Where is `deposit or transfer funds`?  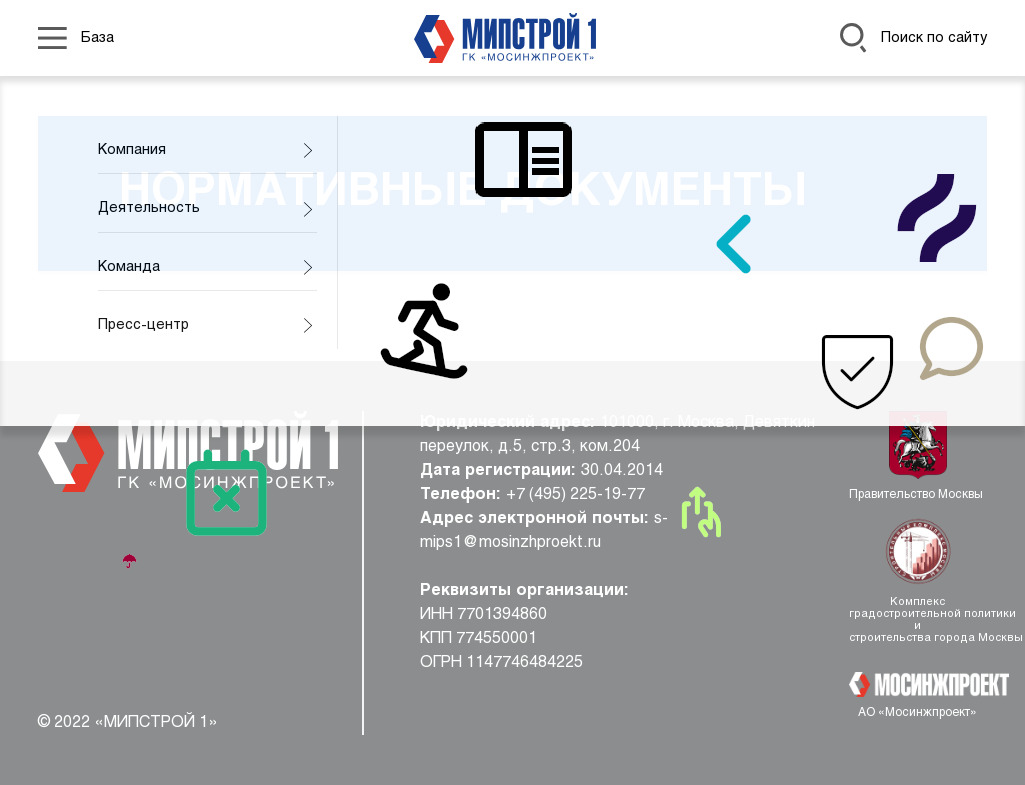
deposit or transfer funds is located at coordinates (699, 512).